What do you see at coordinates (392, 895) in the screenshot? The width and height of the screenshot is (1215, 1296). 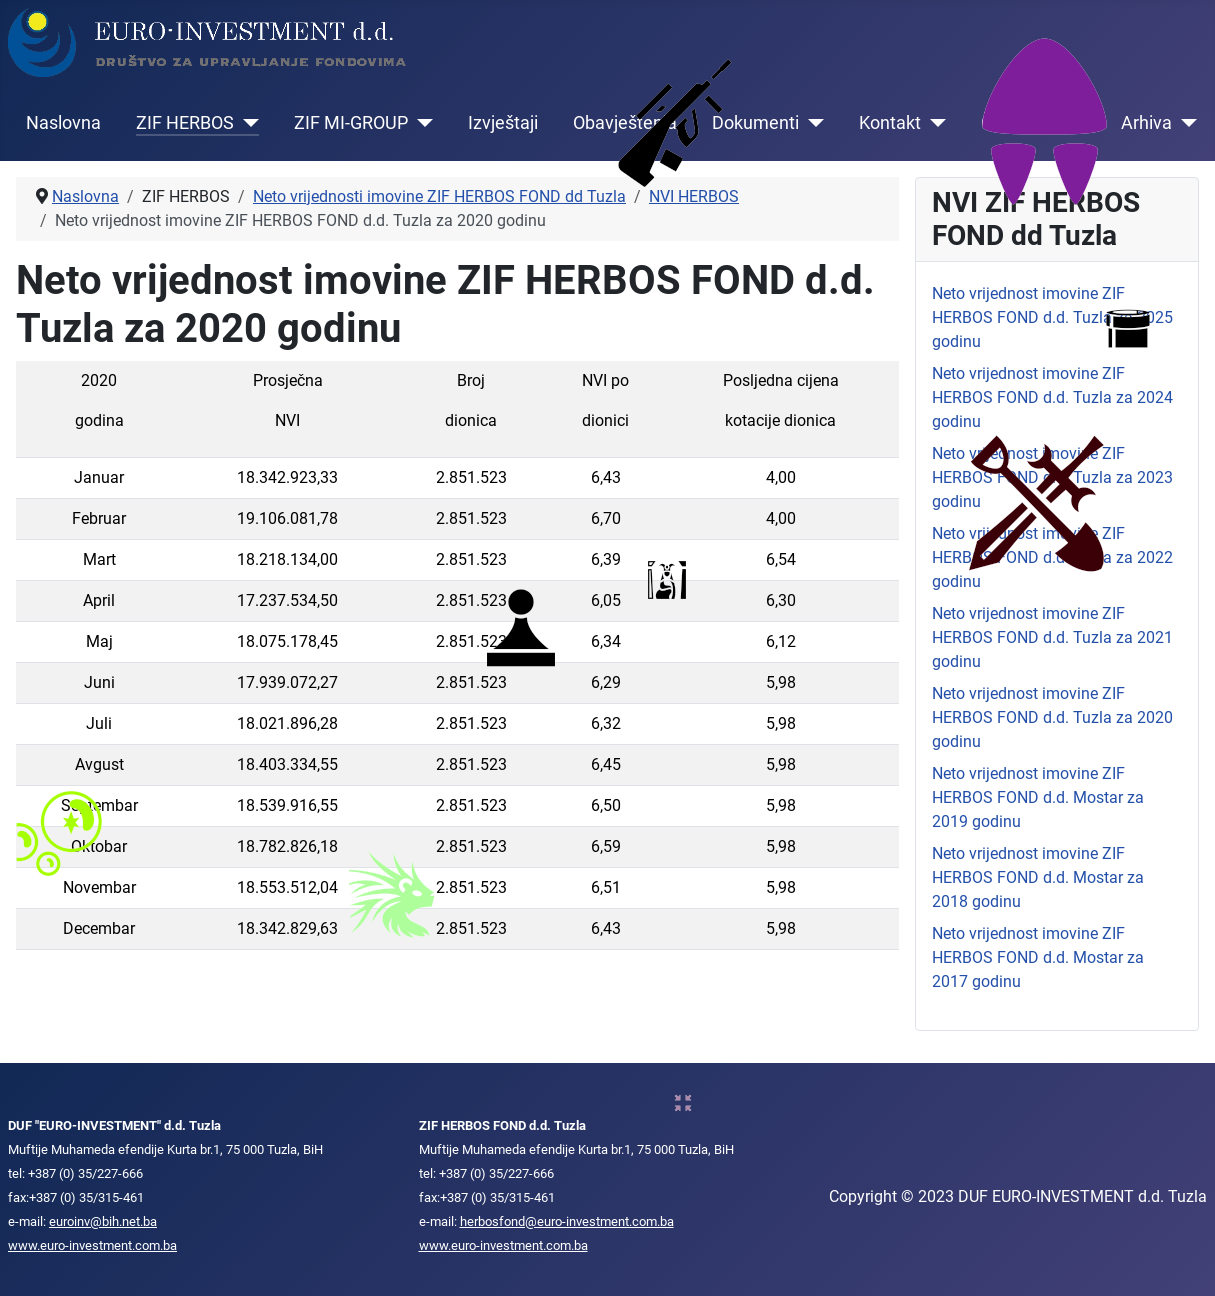 I see `porcupine character or creature in a game` at bounding box center [392, 895].